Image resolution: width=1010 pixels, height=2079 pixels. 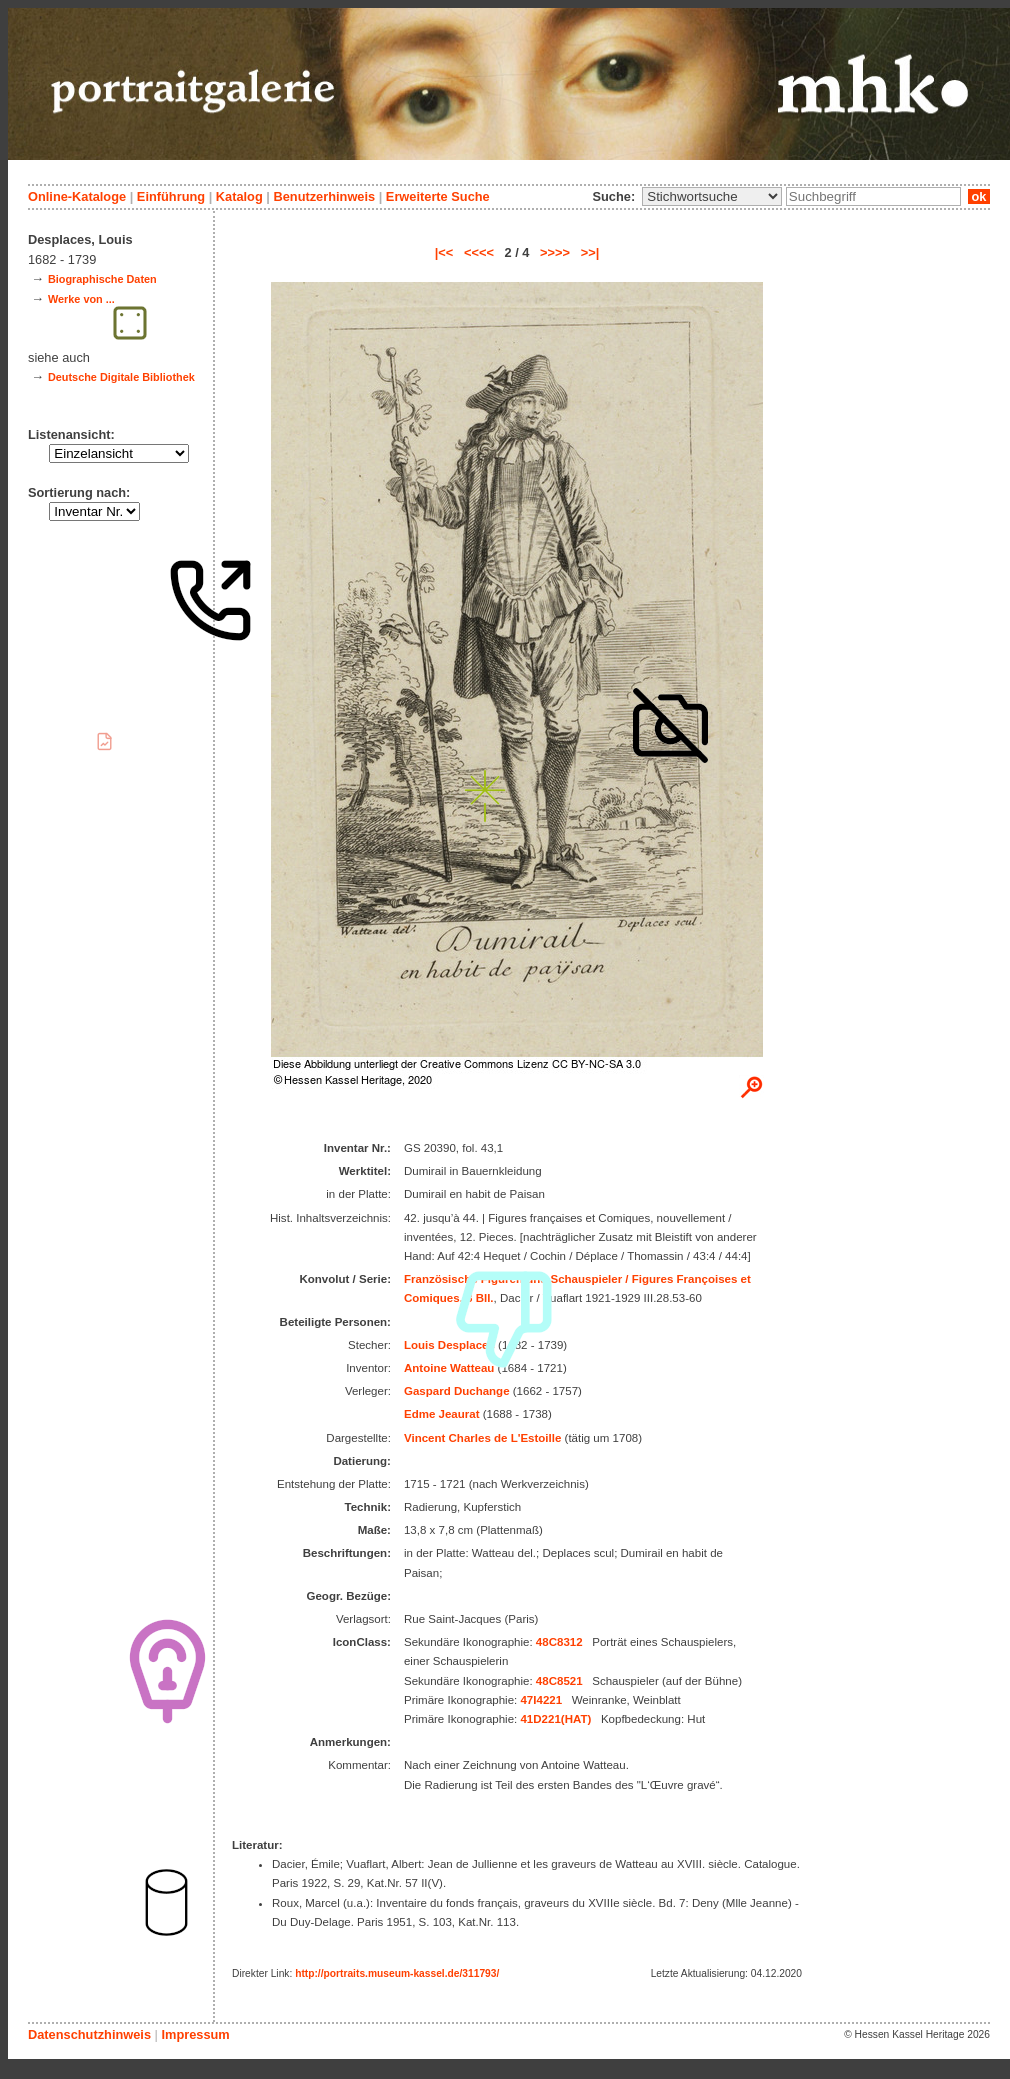 What do you see at coordinates (503, 1319) in the screenshot?
I see `dislike or downvote content` at bounding box center [503, 1319].